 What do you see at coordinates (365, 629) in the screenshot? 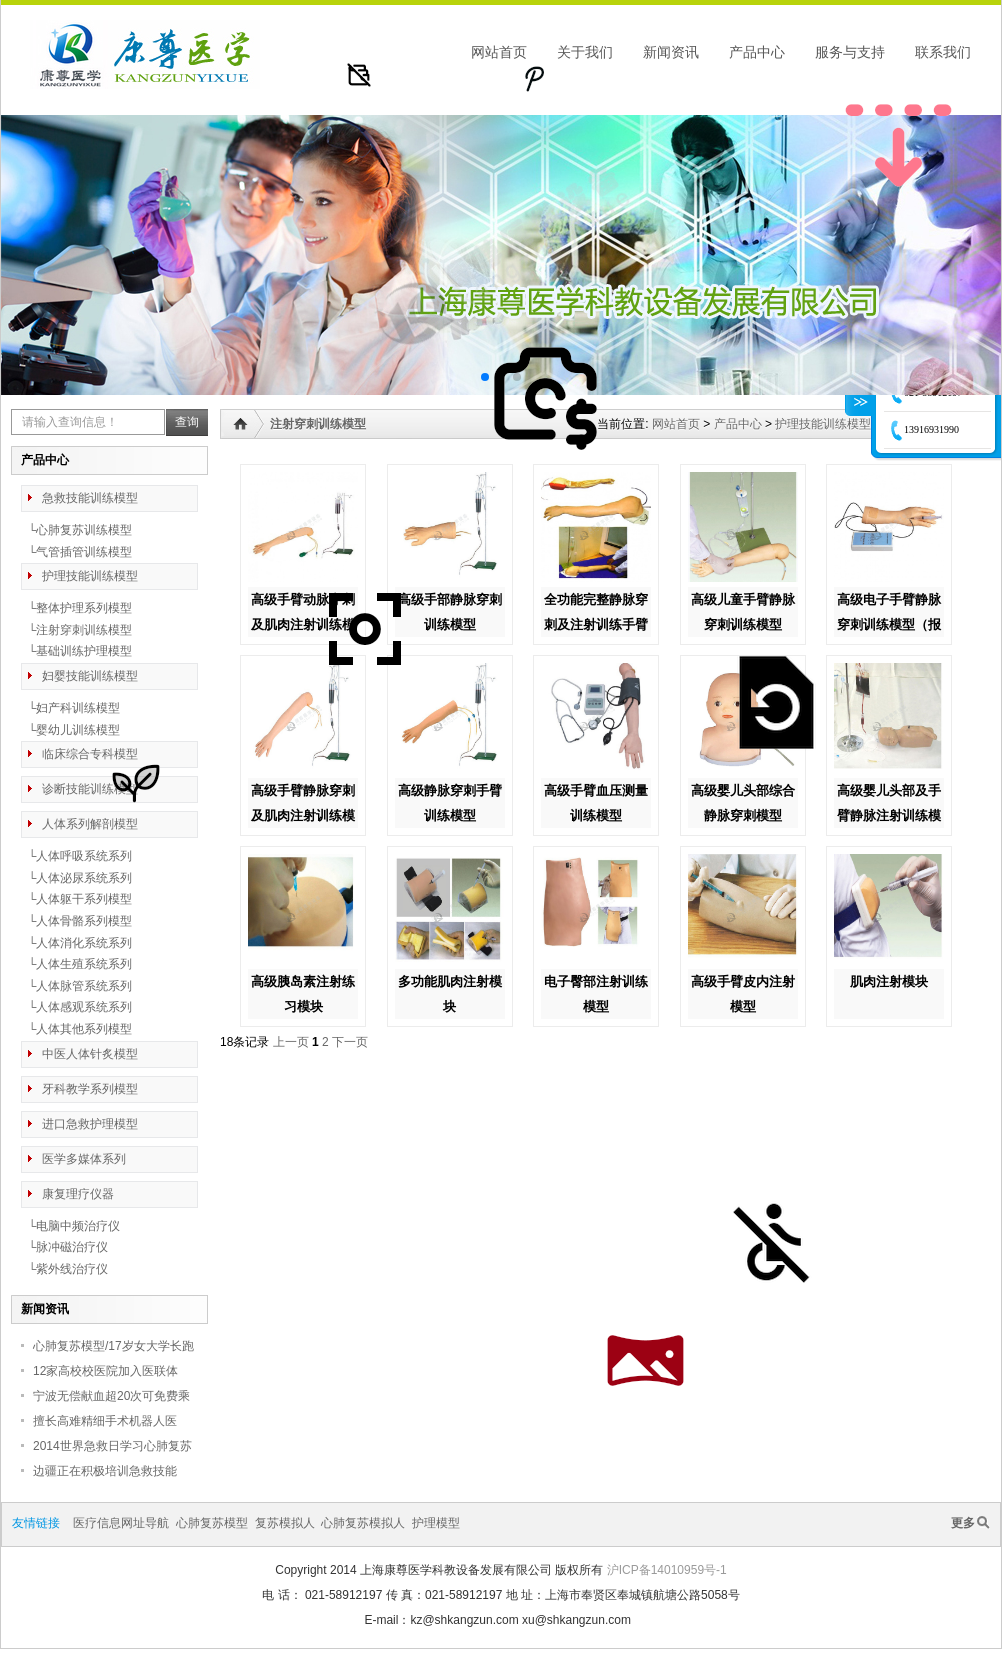
I see `focus camera on a subject` at bounding box center [365, 629].